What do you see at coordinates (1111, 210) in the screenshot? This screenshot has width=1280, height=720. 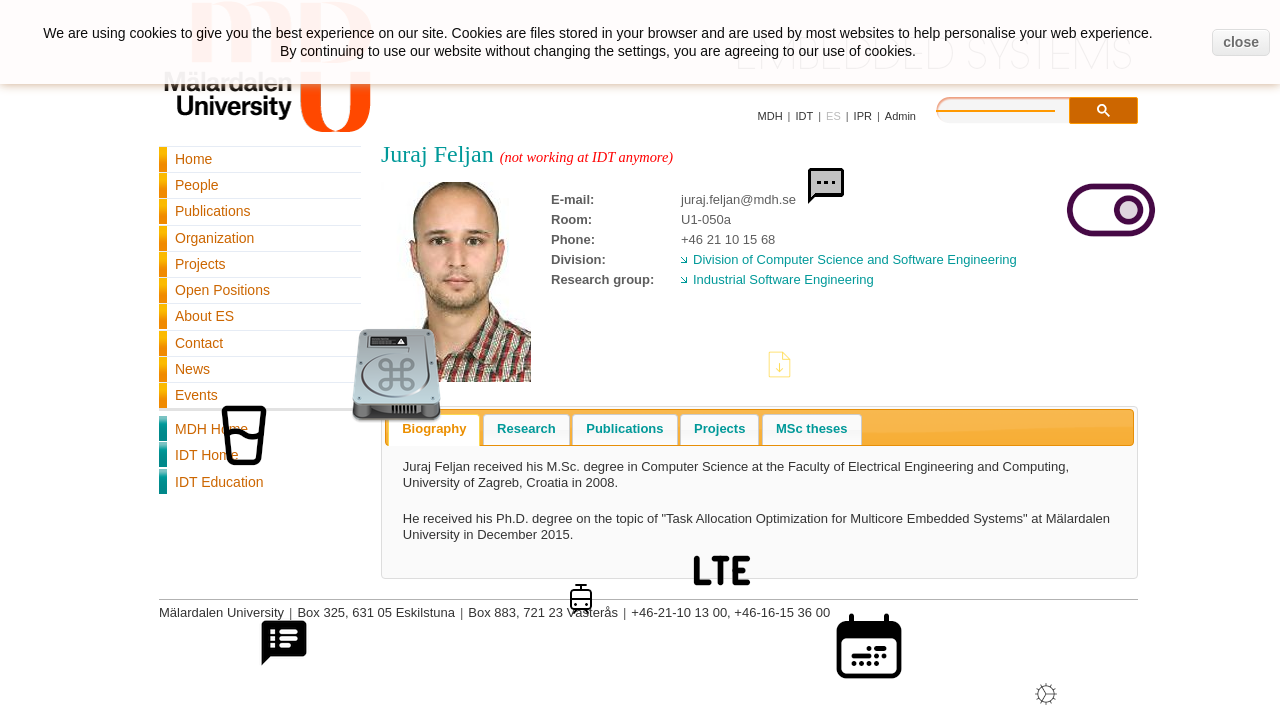 I see `toggle switch in the "on" or enabled position` at bounding box center [1111, 210].